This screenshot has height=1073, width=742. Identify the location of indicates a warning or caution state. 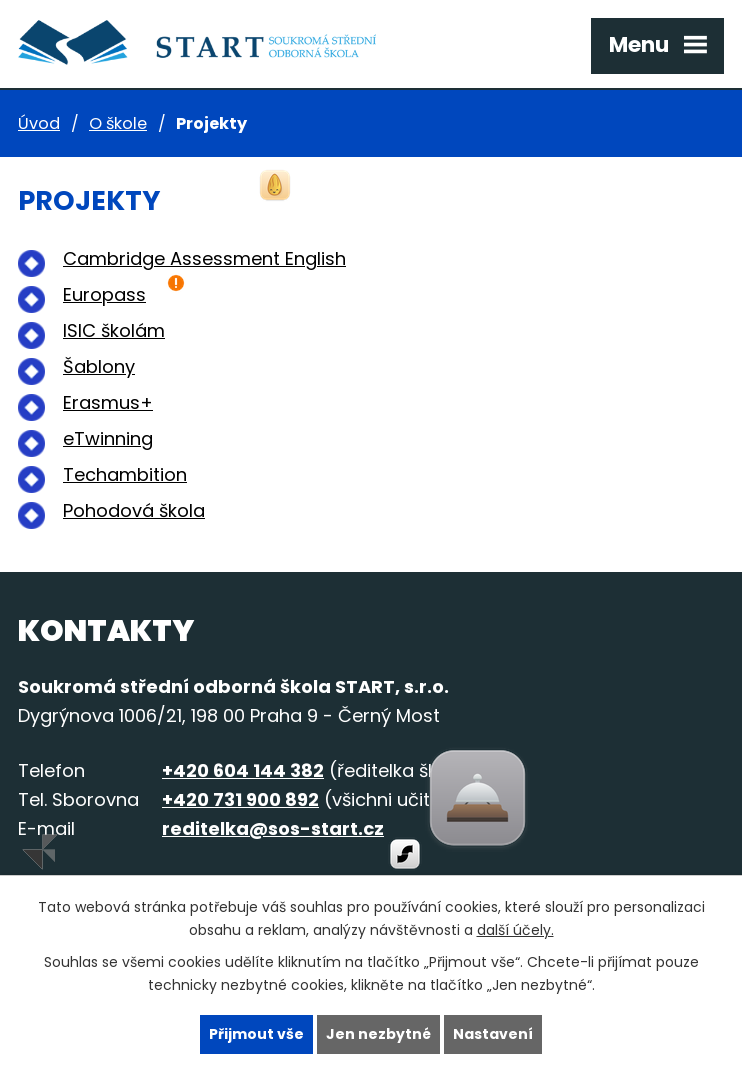
(176, 283).